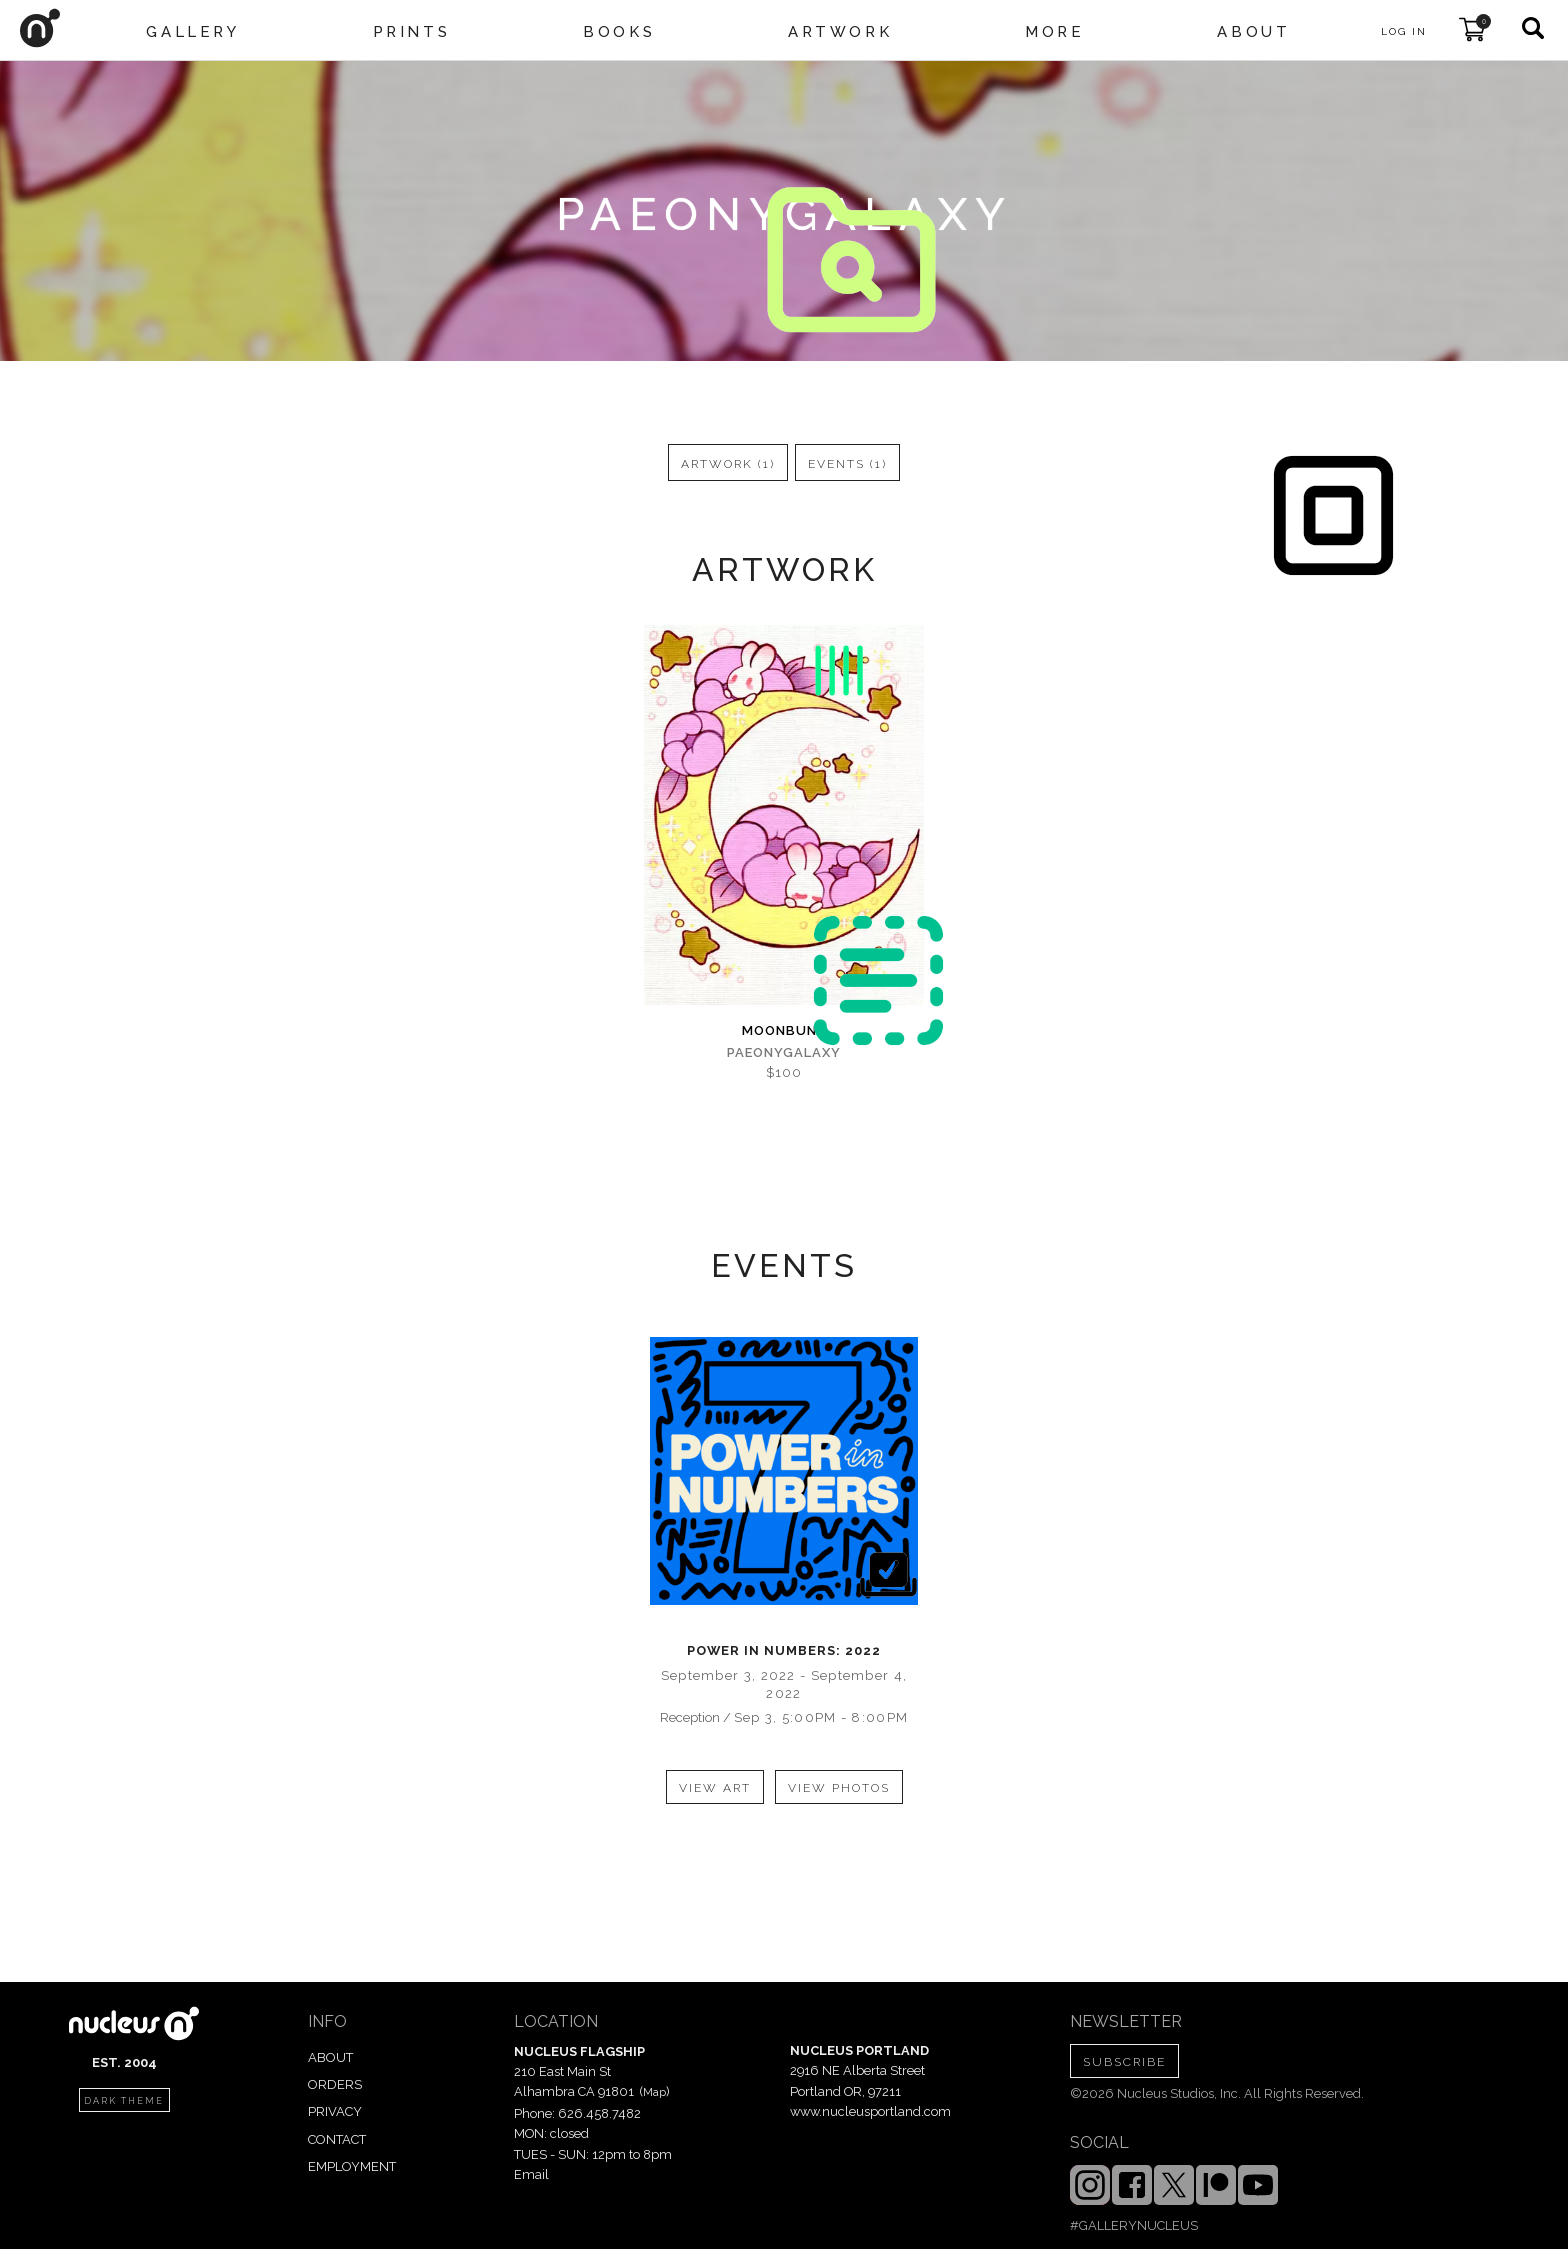 The height and width of the screenshot is (2263, 1568). Describe the element at coordinates (888, 1574) in the screenshot. I see `cast a vote or submit approval` at that location.